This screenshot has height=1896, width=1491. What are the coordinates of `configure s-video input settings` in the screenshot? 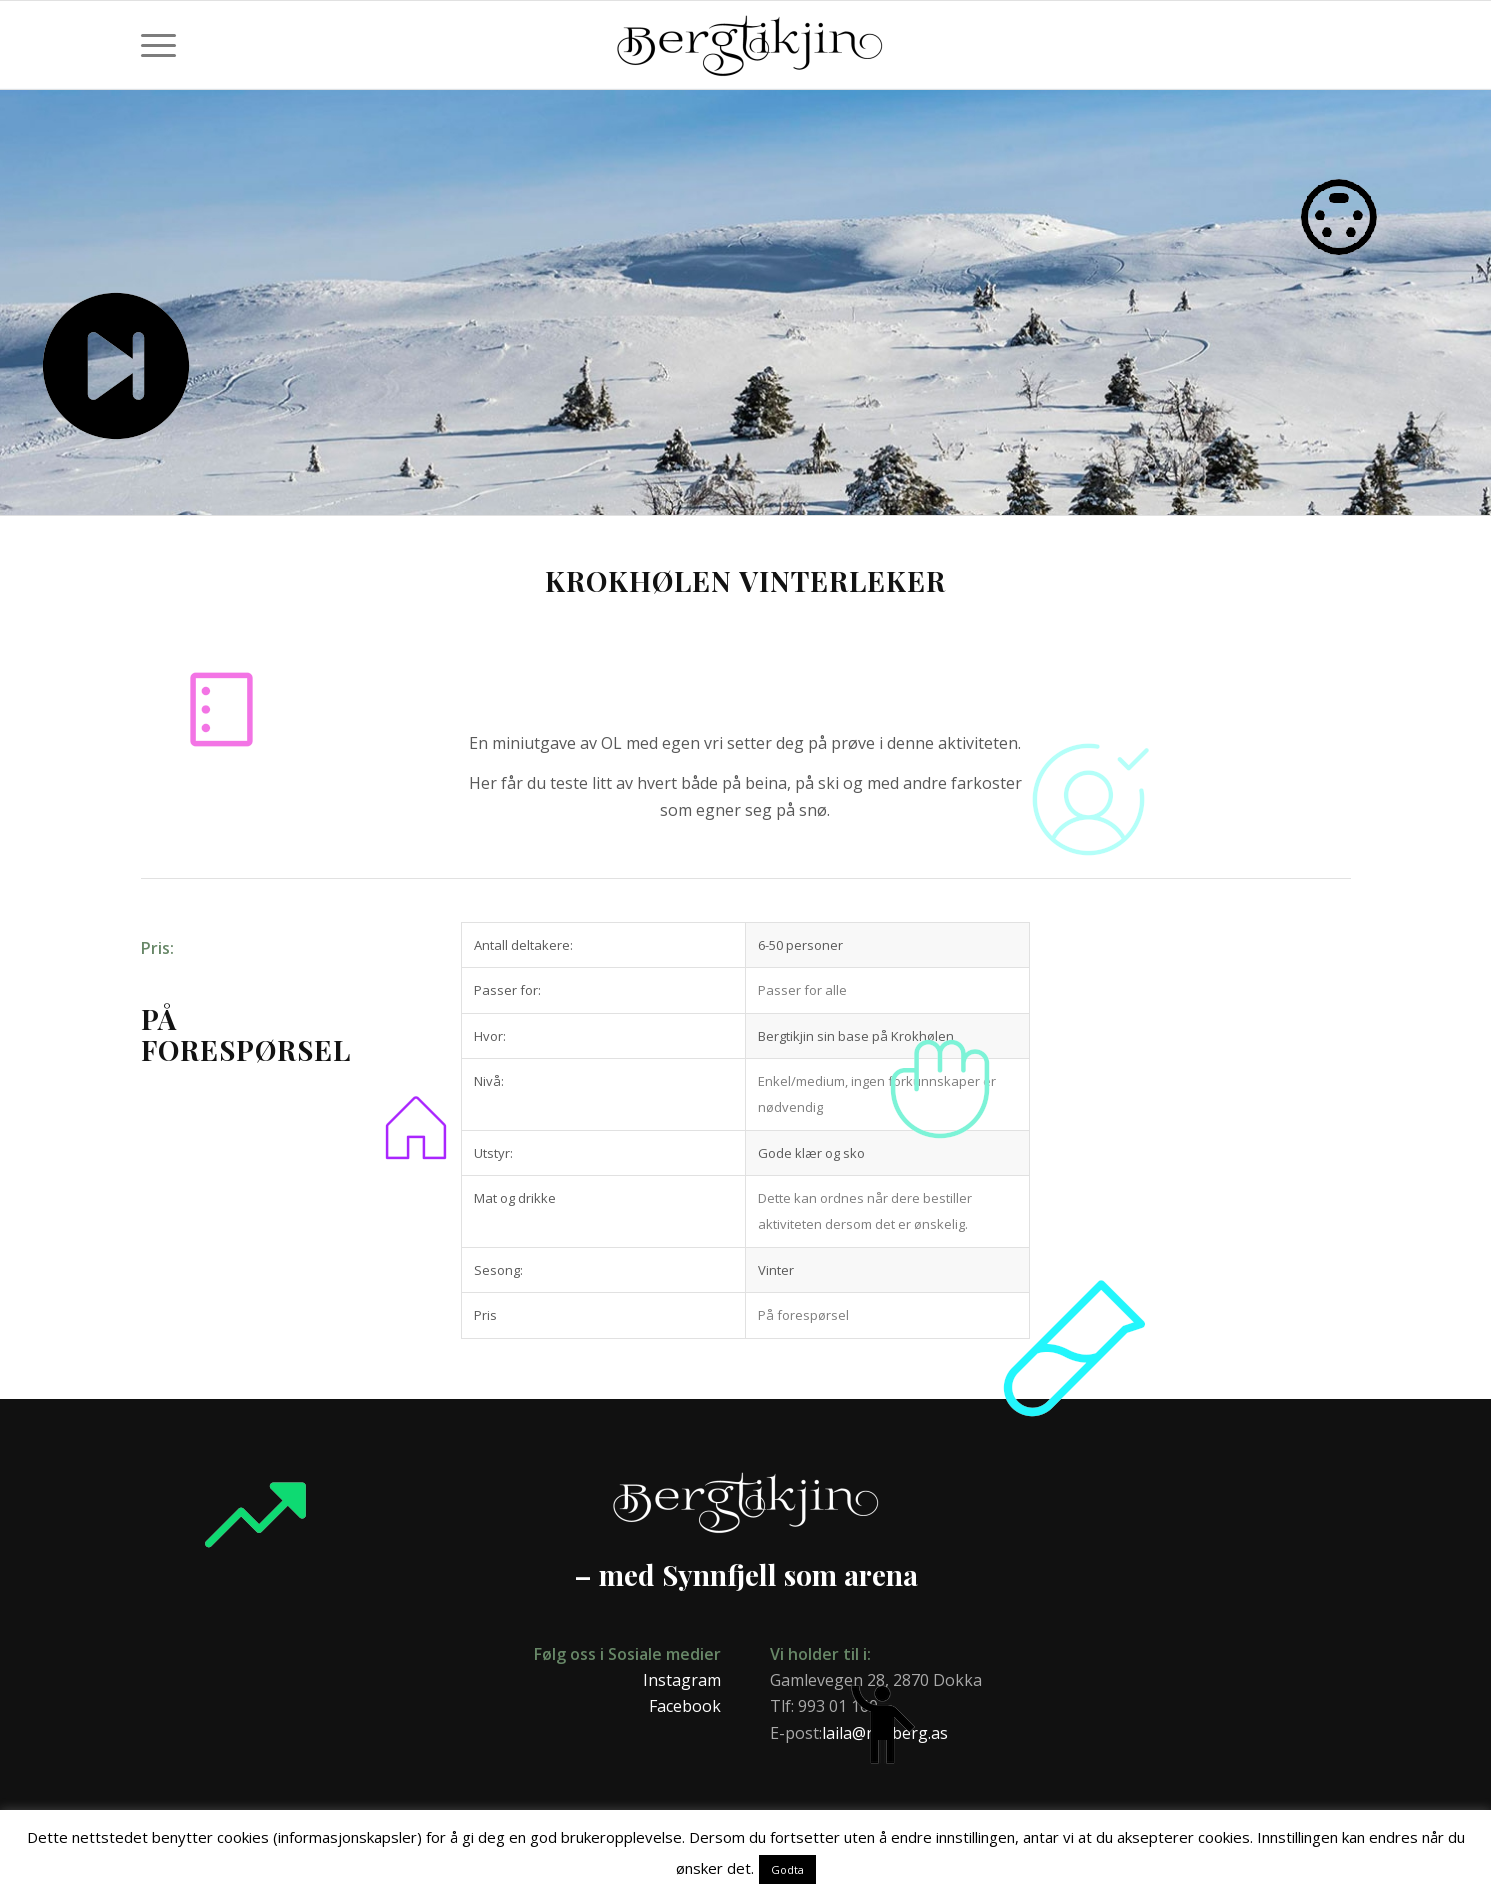 It's located at (1339, 217).